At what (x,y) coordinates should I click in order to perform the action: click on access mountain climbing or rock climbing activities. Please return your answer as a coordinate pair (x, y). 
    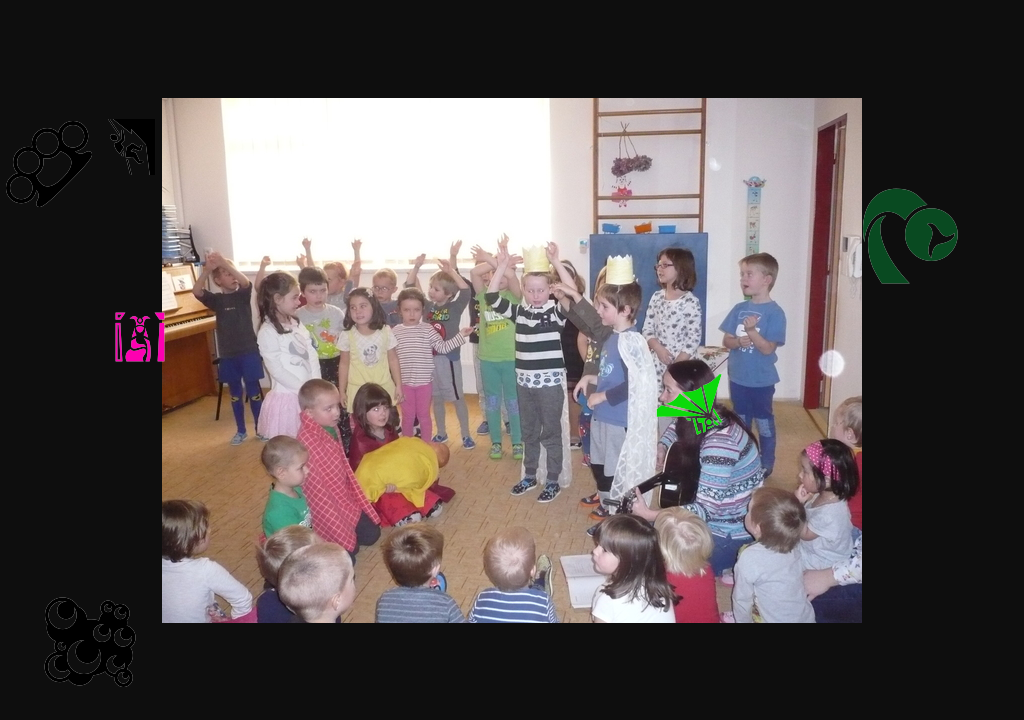
    Looking at the image, I should click on (128, 147).